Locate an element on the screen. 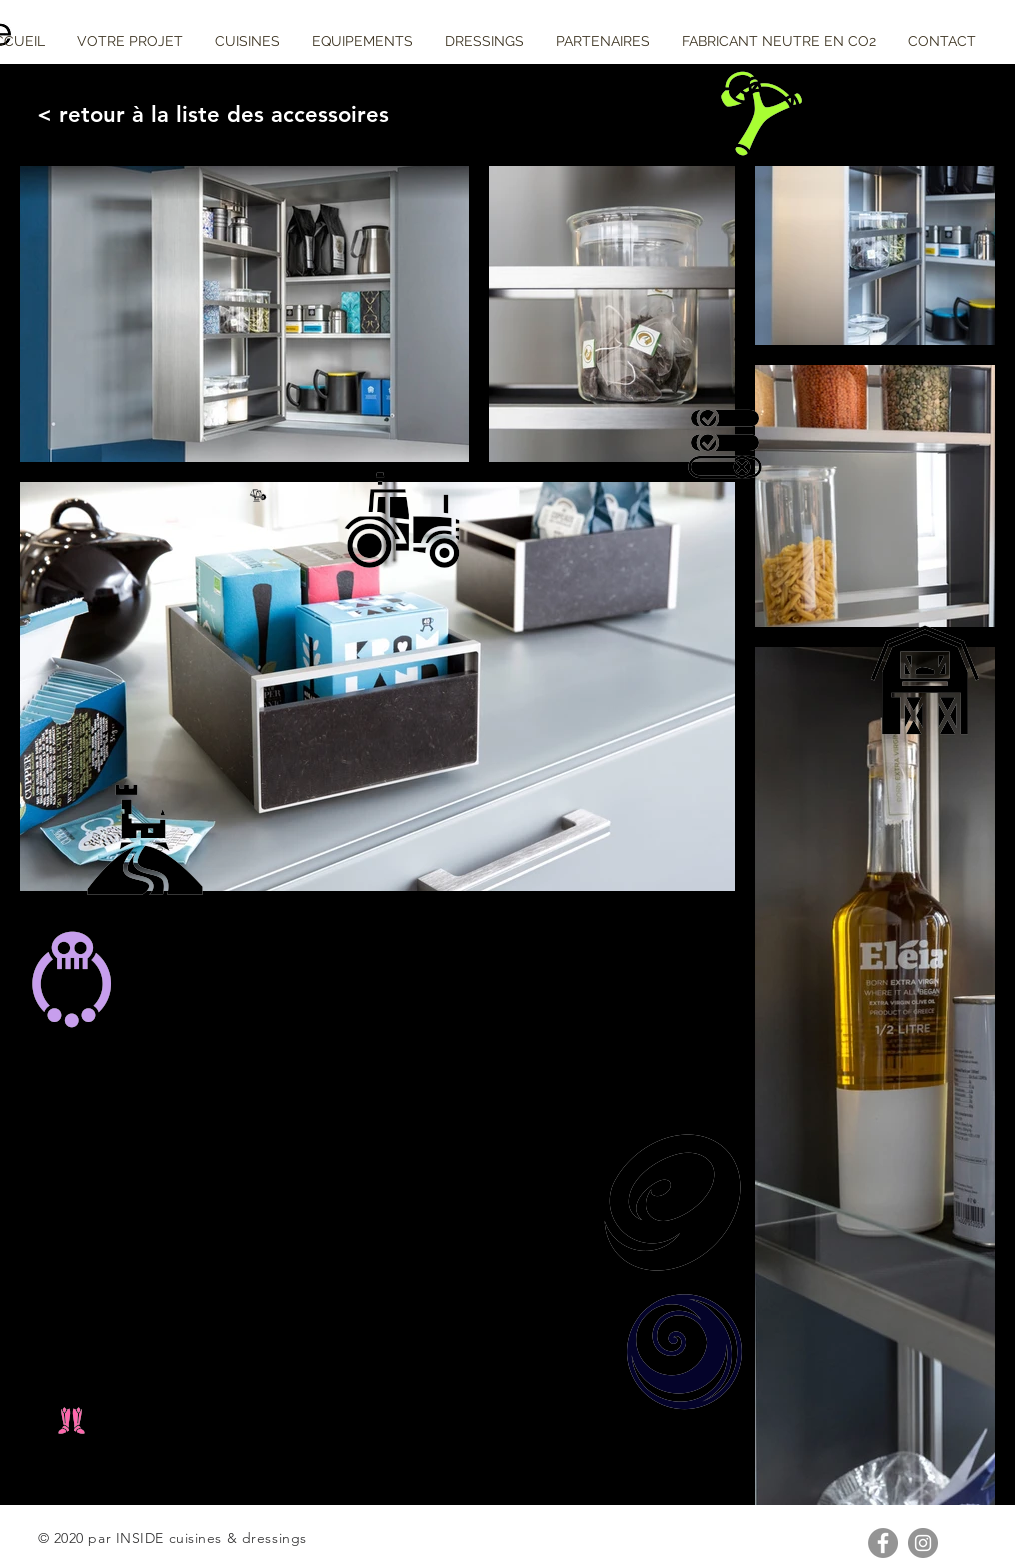 The width and height of the screenshot is (1015, 1561). equip a skull ring accessory is located at coordinates (71, 979).